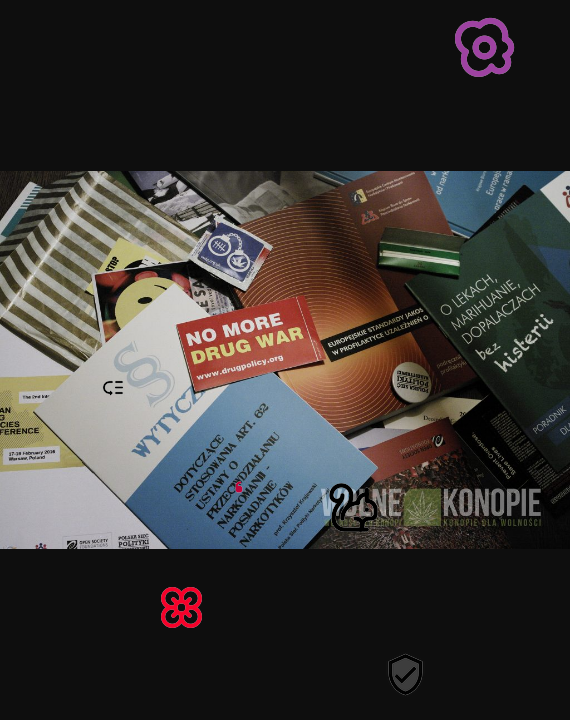  I want to click on insert a left single quotation mark, so click(239, 487).